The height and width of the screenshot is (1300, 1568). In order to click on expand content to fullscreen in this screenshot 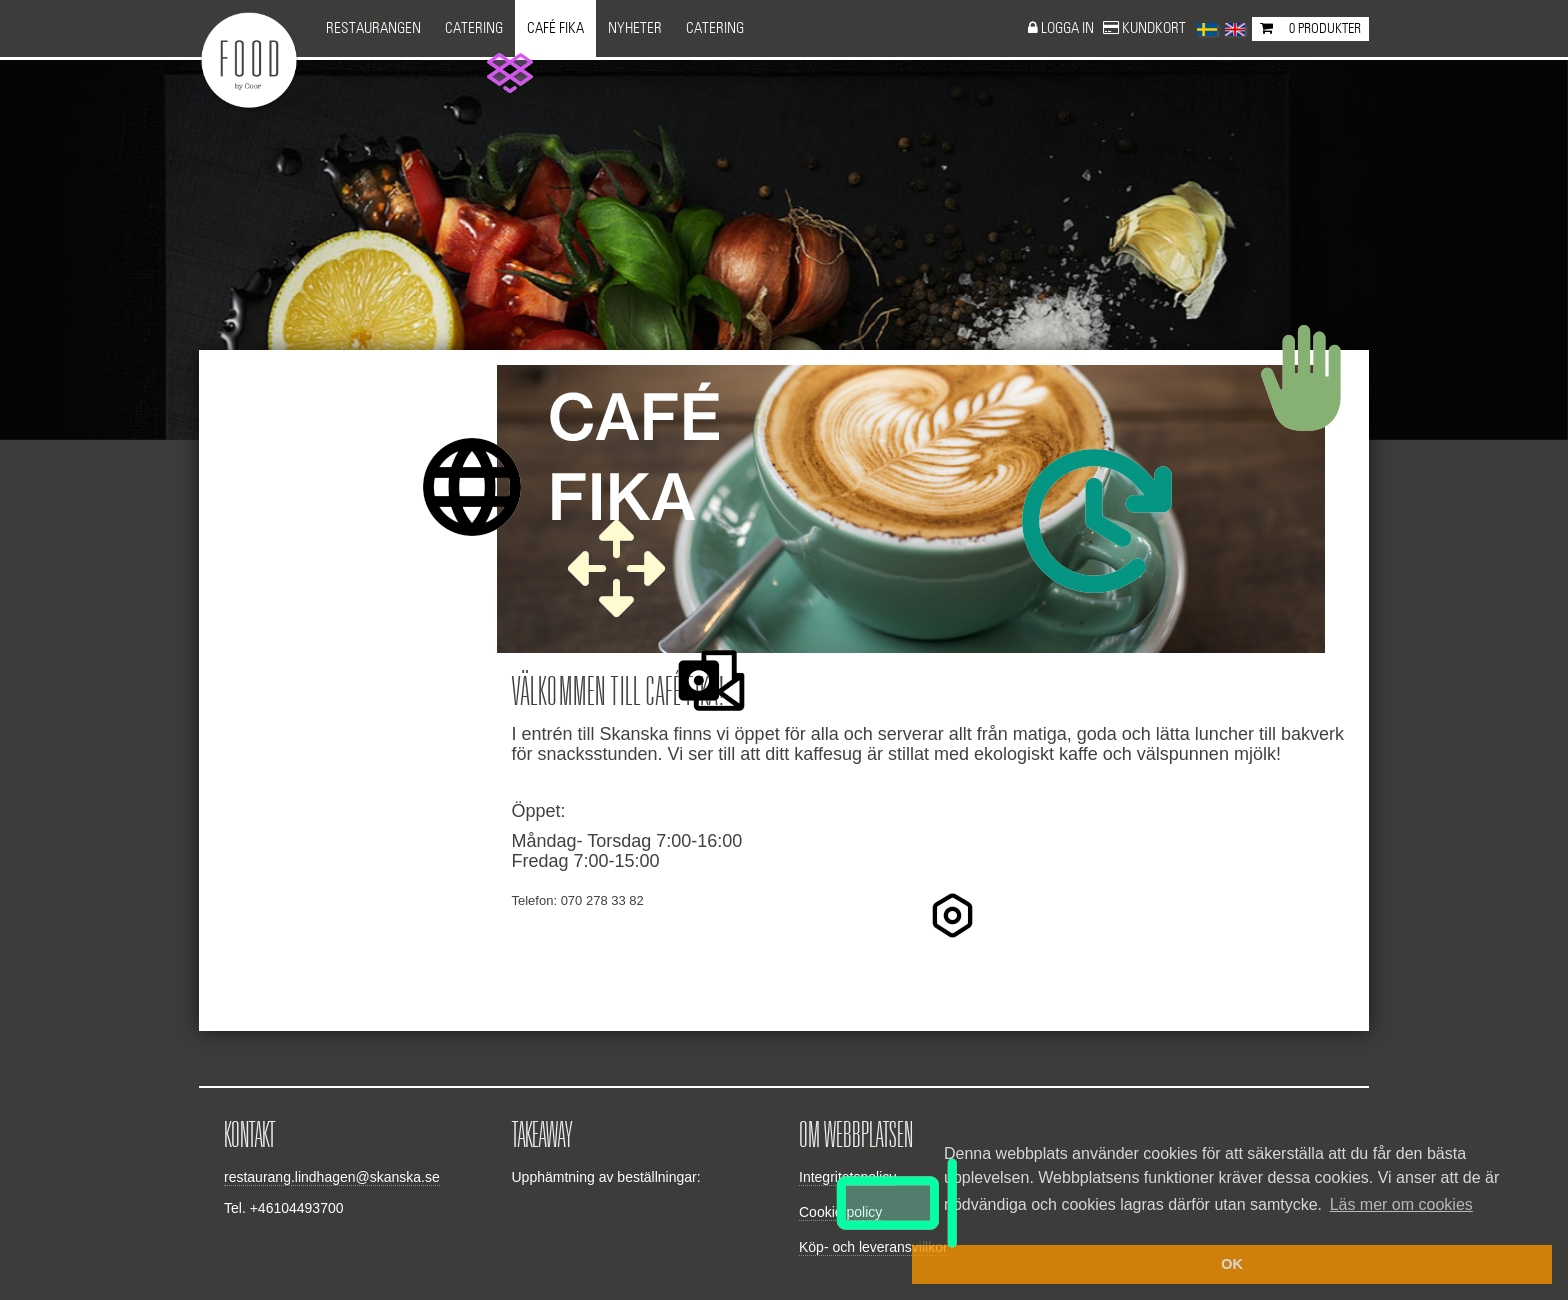, I will do `click(616, 568)`.